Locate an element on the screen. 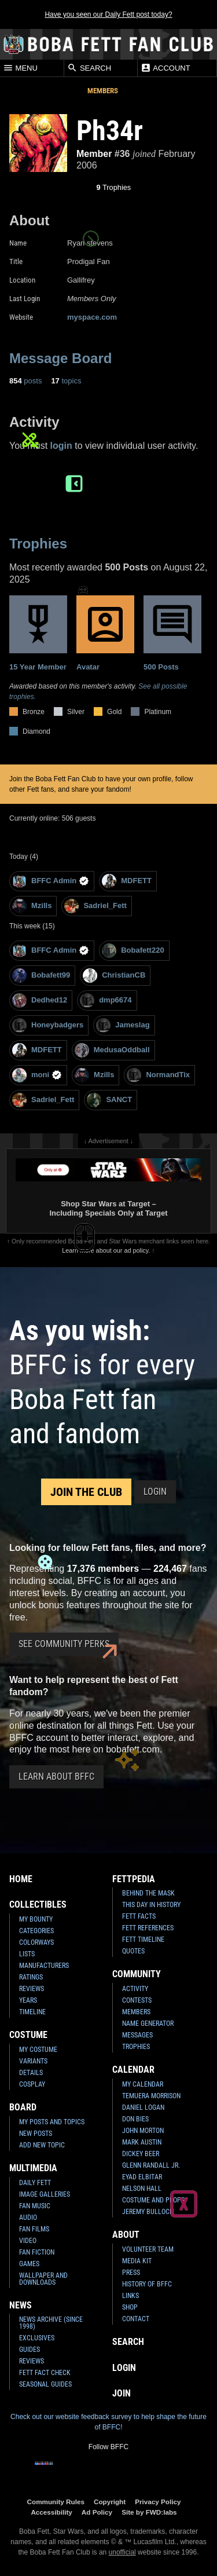 This screenshot has height=2576, width=217. middle mouse button click action is located at coordinates (84, 1238).